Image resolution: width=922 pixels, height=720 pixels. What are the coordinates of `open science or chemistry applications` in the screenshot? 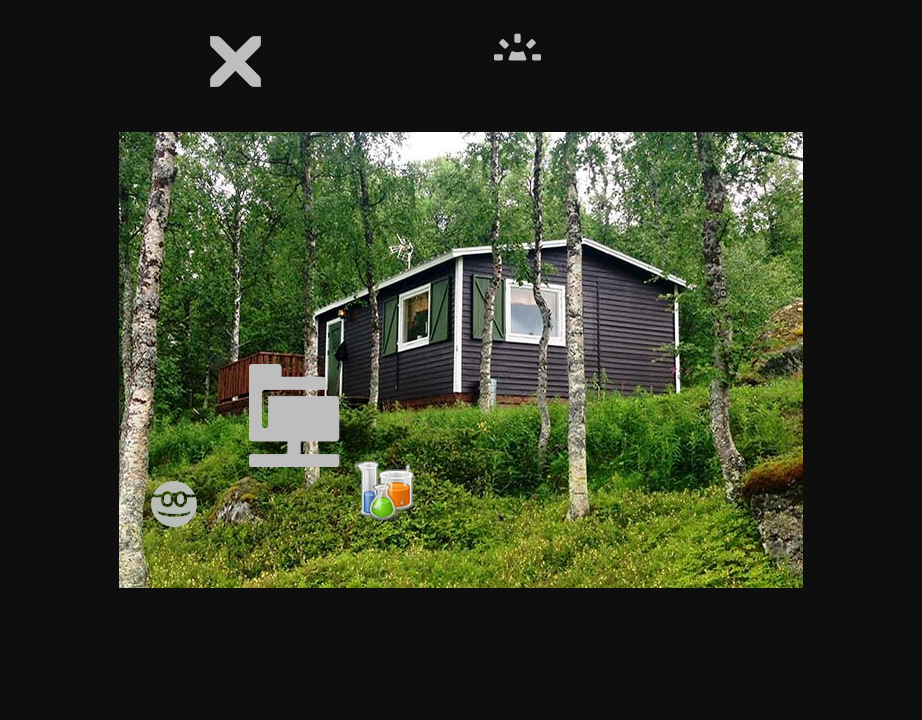 It's located at (385, 491).